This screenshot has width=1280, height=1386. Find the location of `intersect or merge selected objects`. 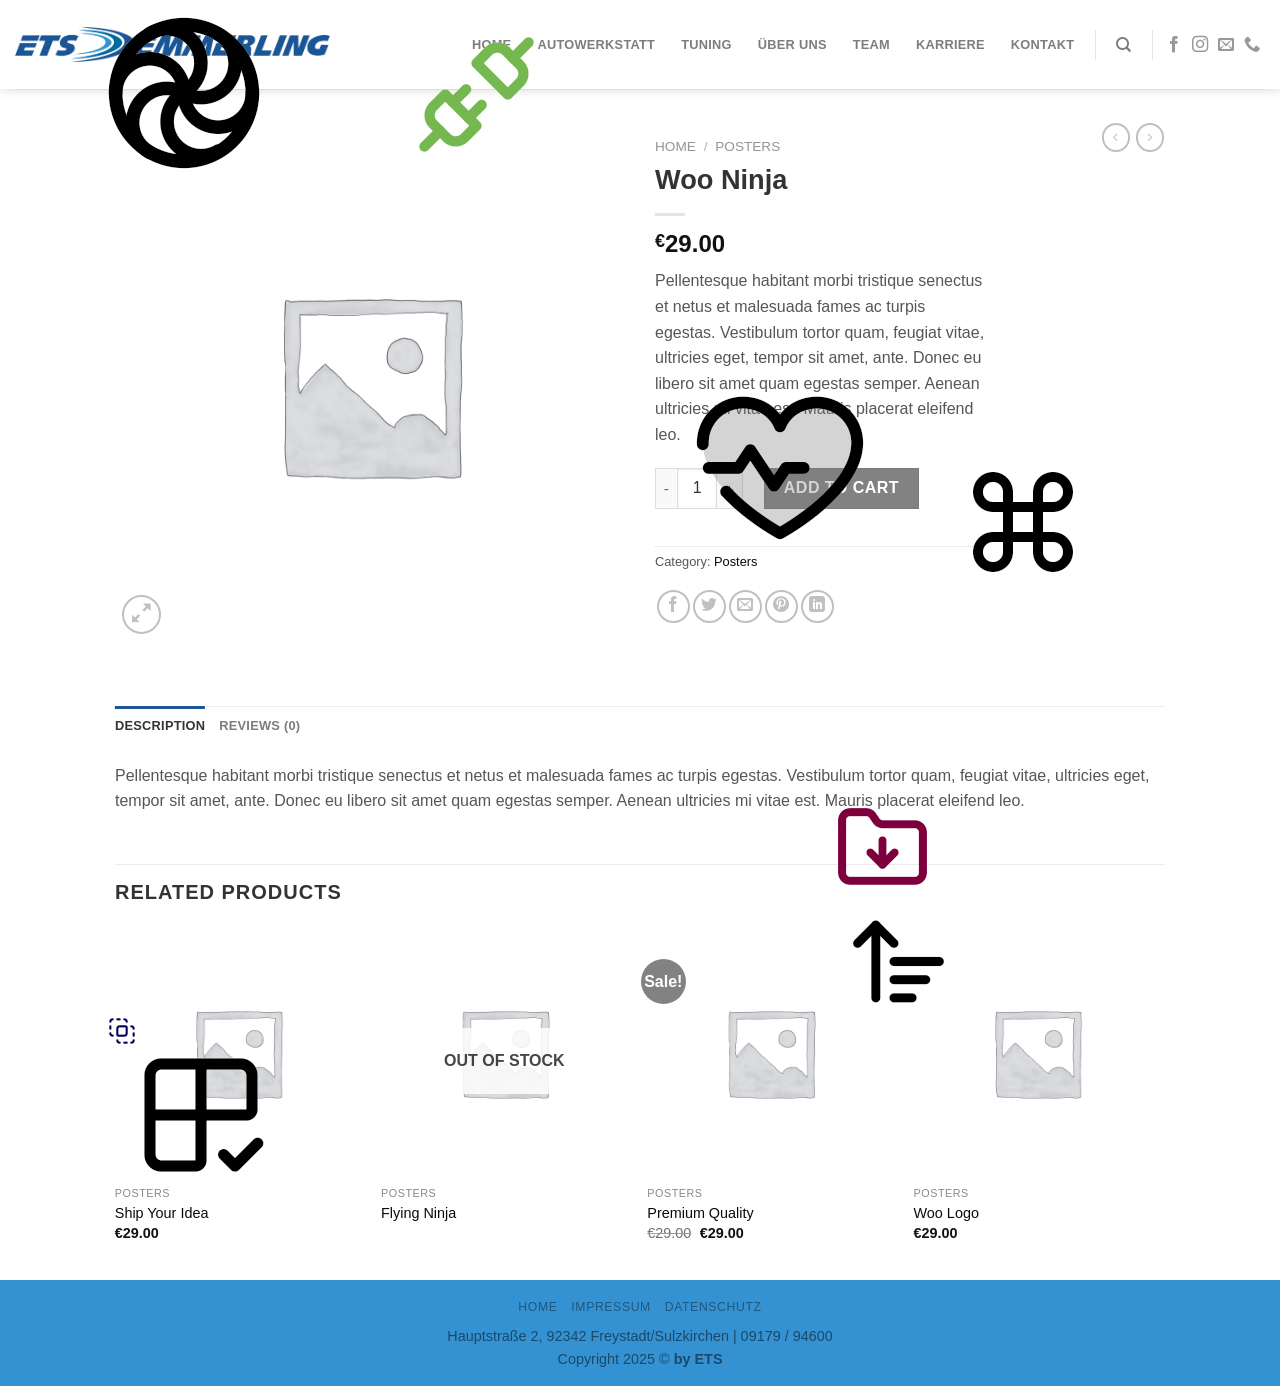

intersect or merge selected objects is located at coordinates (122, 1031).